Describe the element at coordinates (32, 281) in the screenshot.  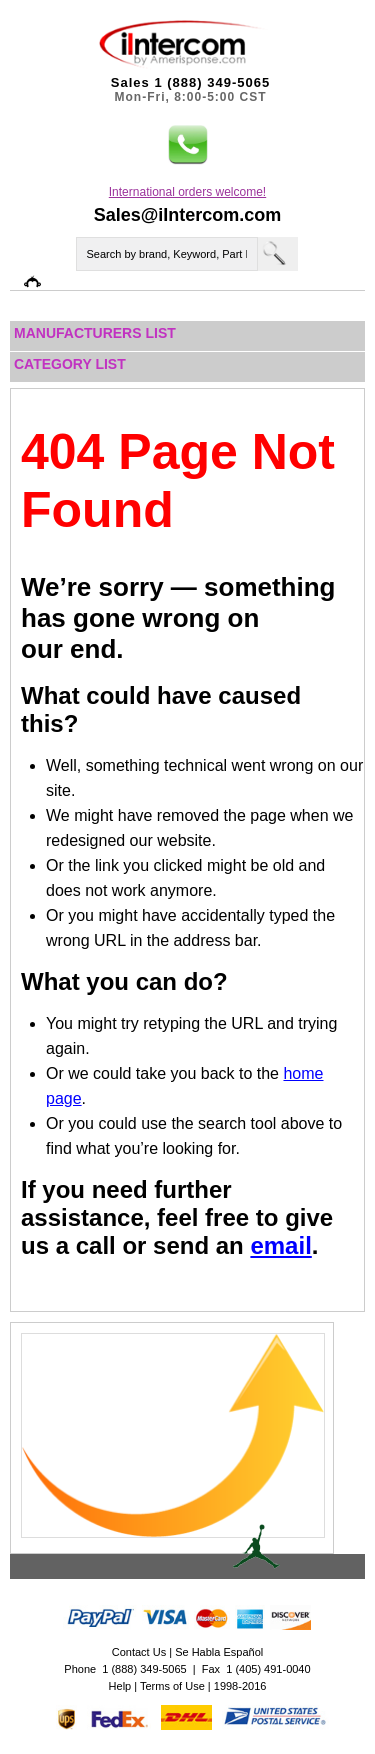
I see `open SurveyMonkey app` at that location.